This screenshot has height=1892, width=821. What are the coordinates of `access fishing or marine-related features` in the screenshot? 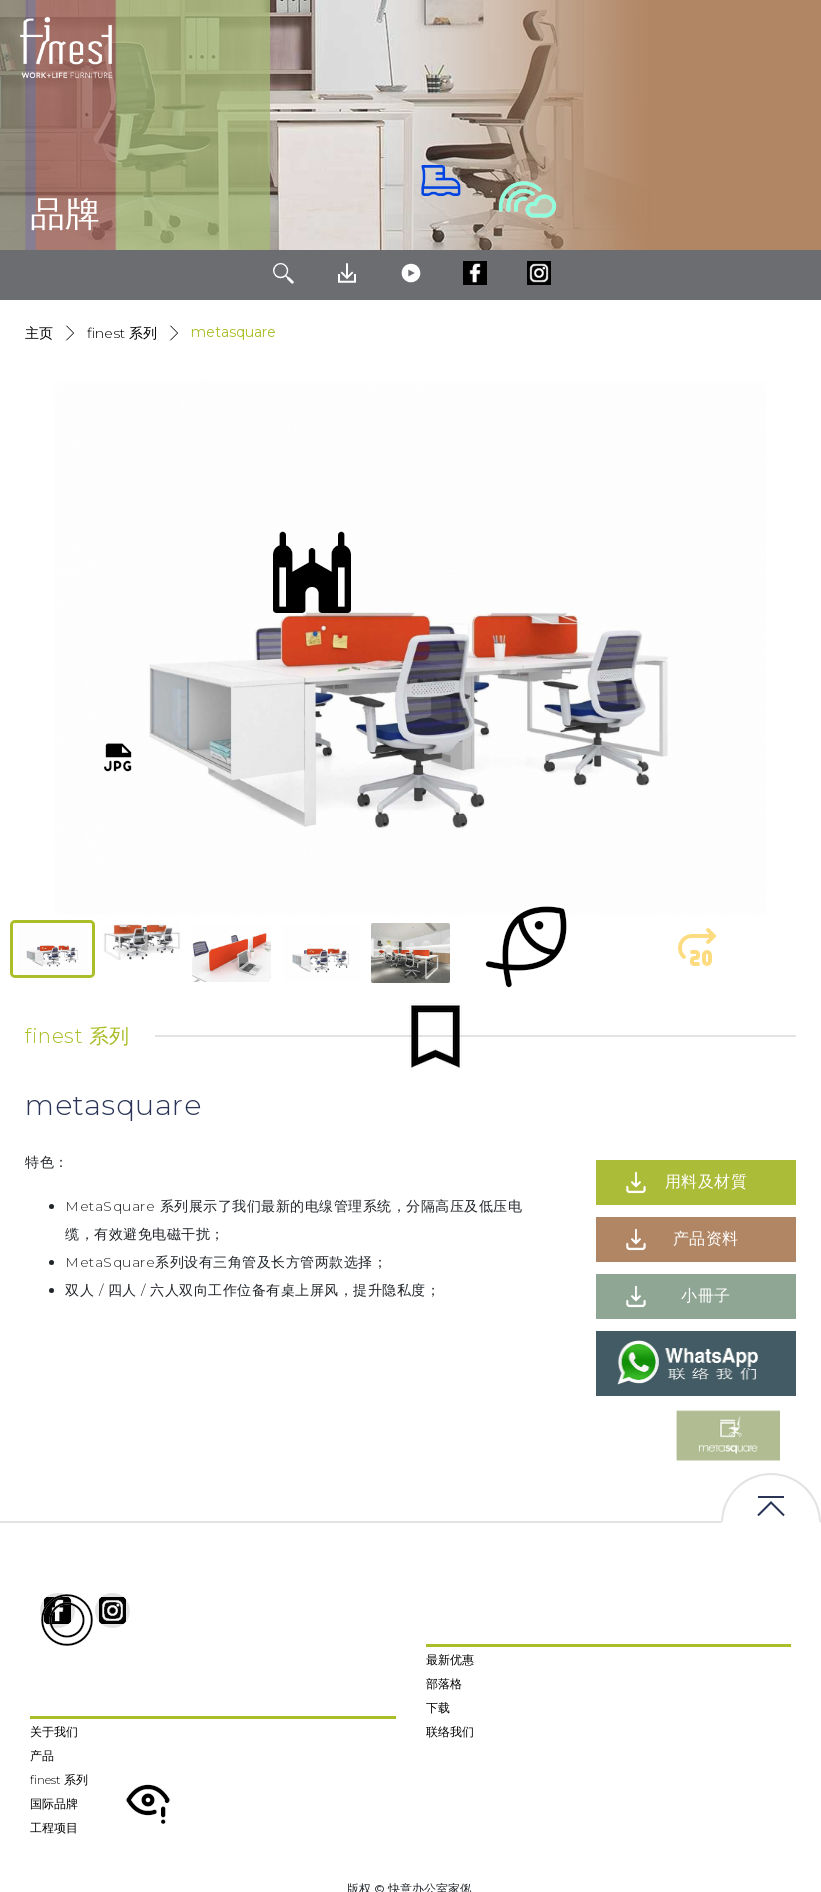 It's located at (529, 944).